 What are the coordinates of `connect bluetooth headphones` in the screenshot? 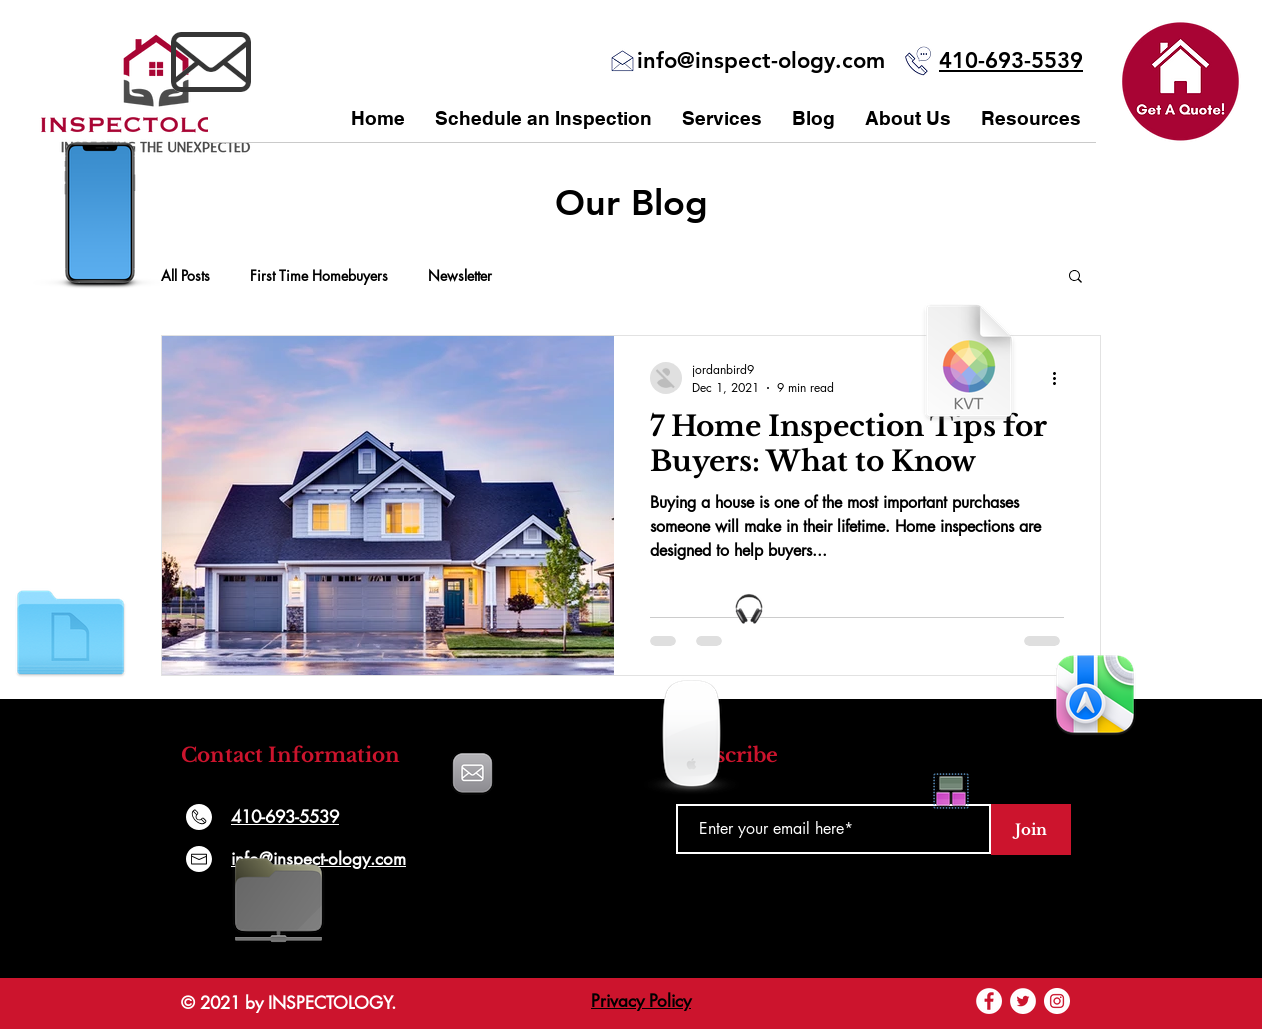 It's located at (749, 609).